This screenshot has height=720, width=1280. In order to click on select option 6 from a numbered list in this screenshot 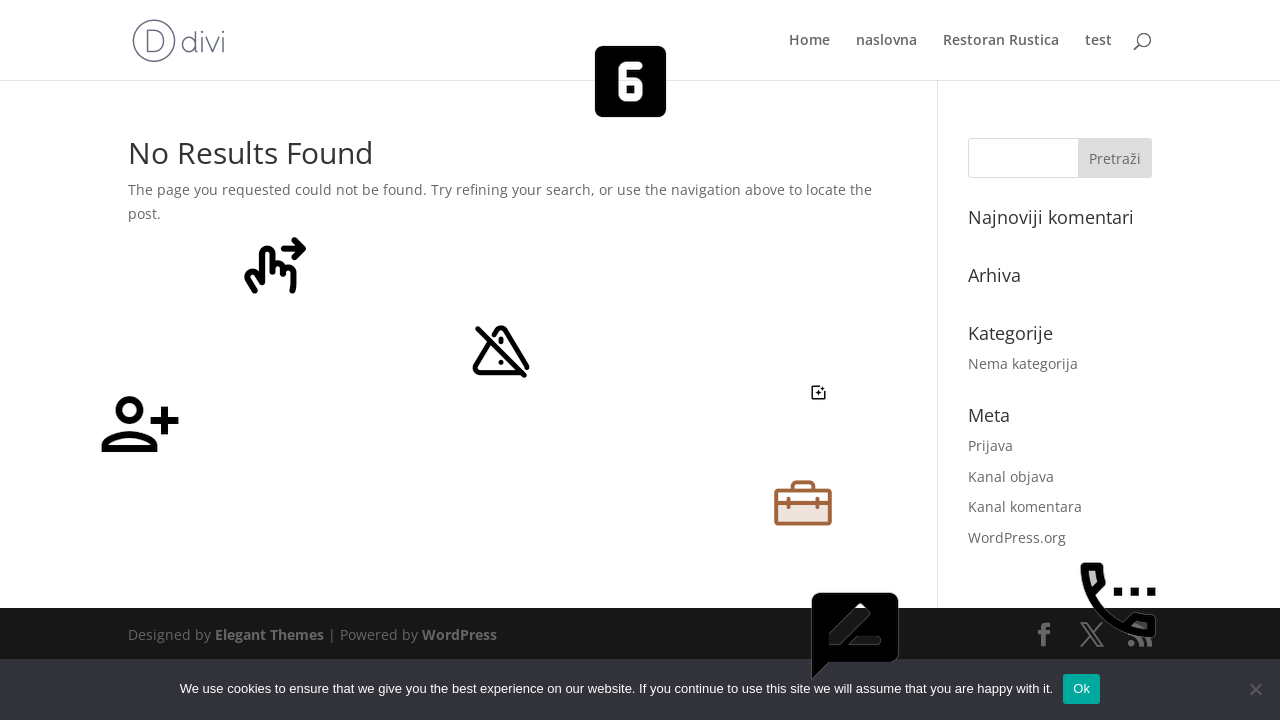, I will do `click(630, 81)`.